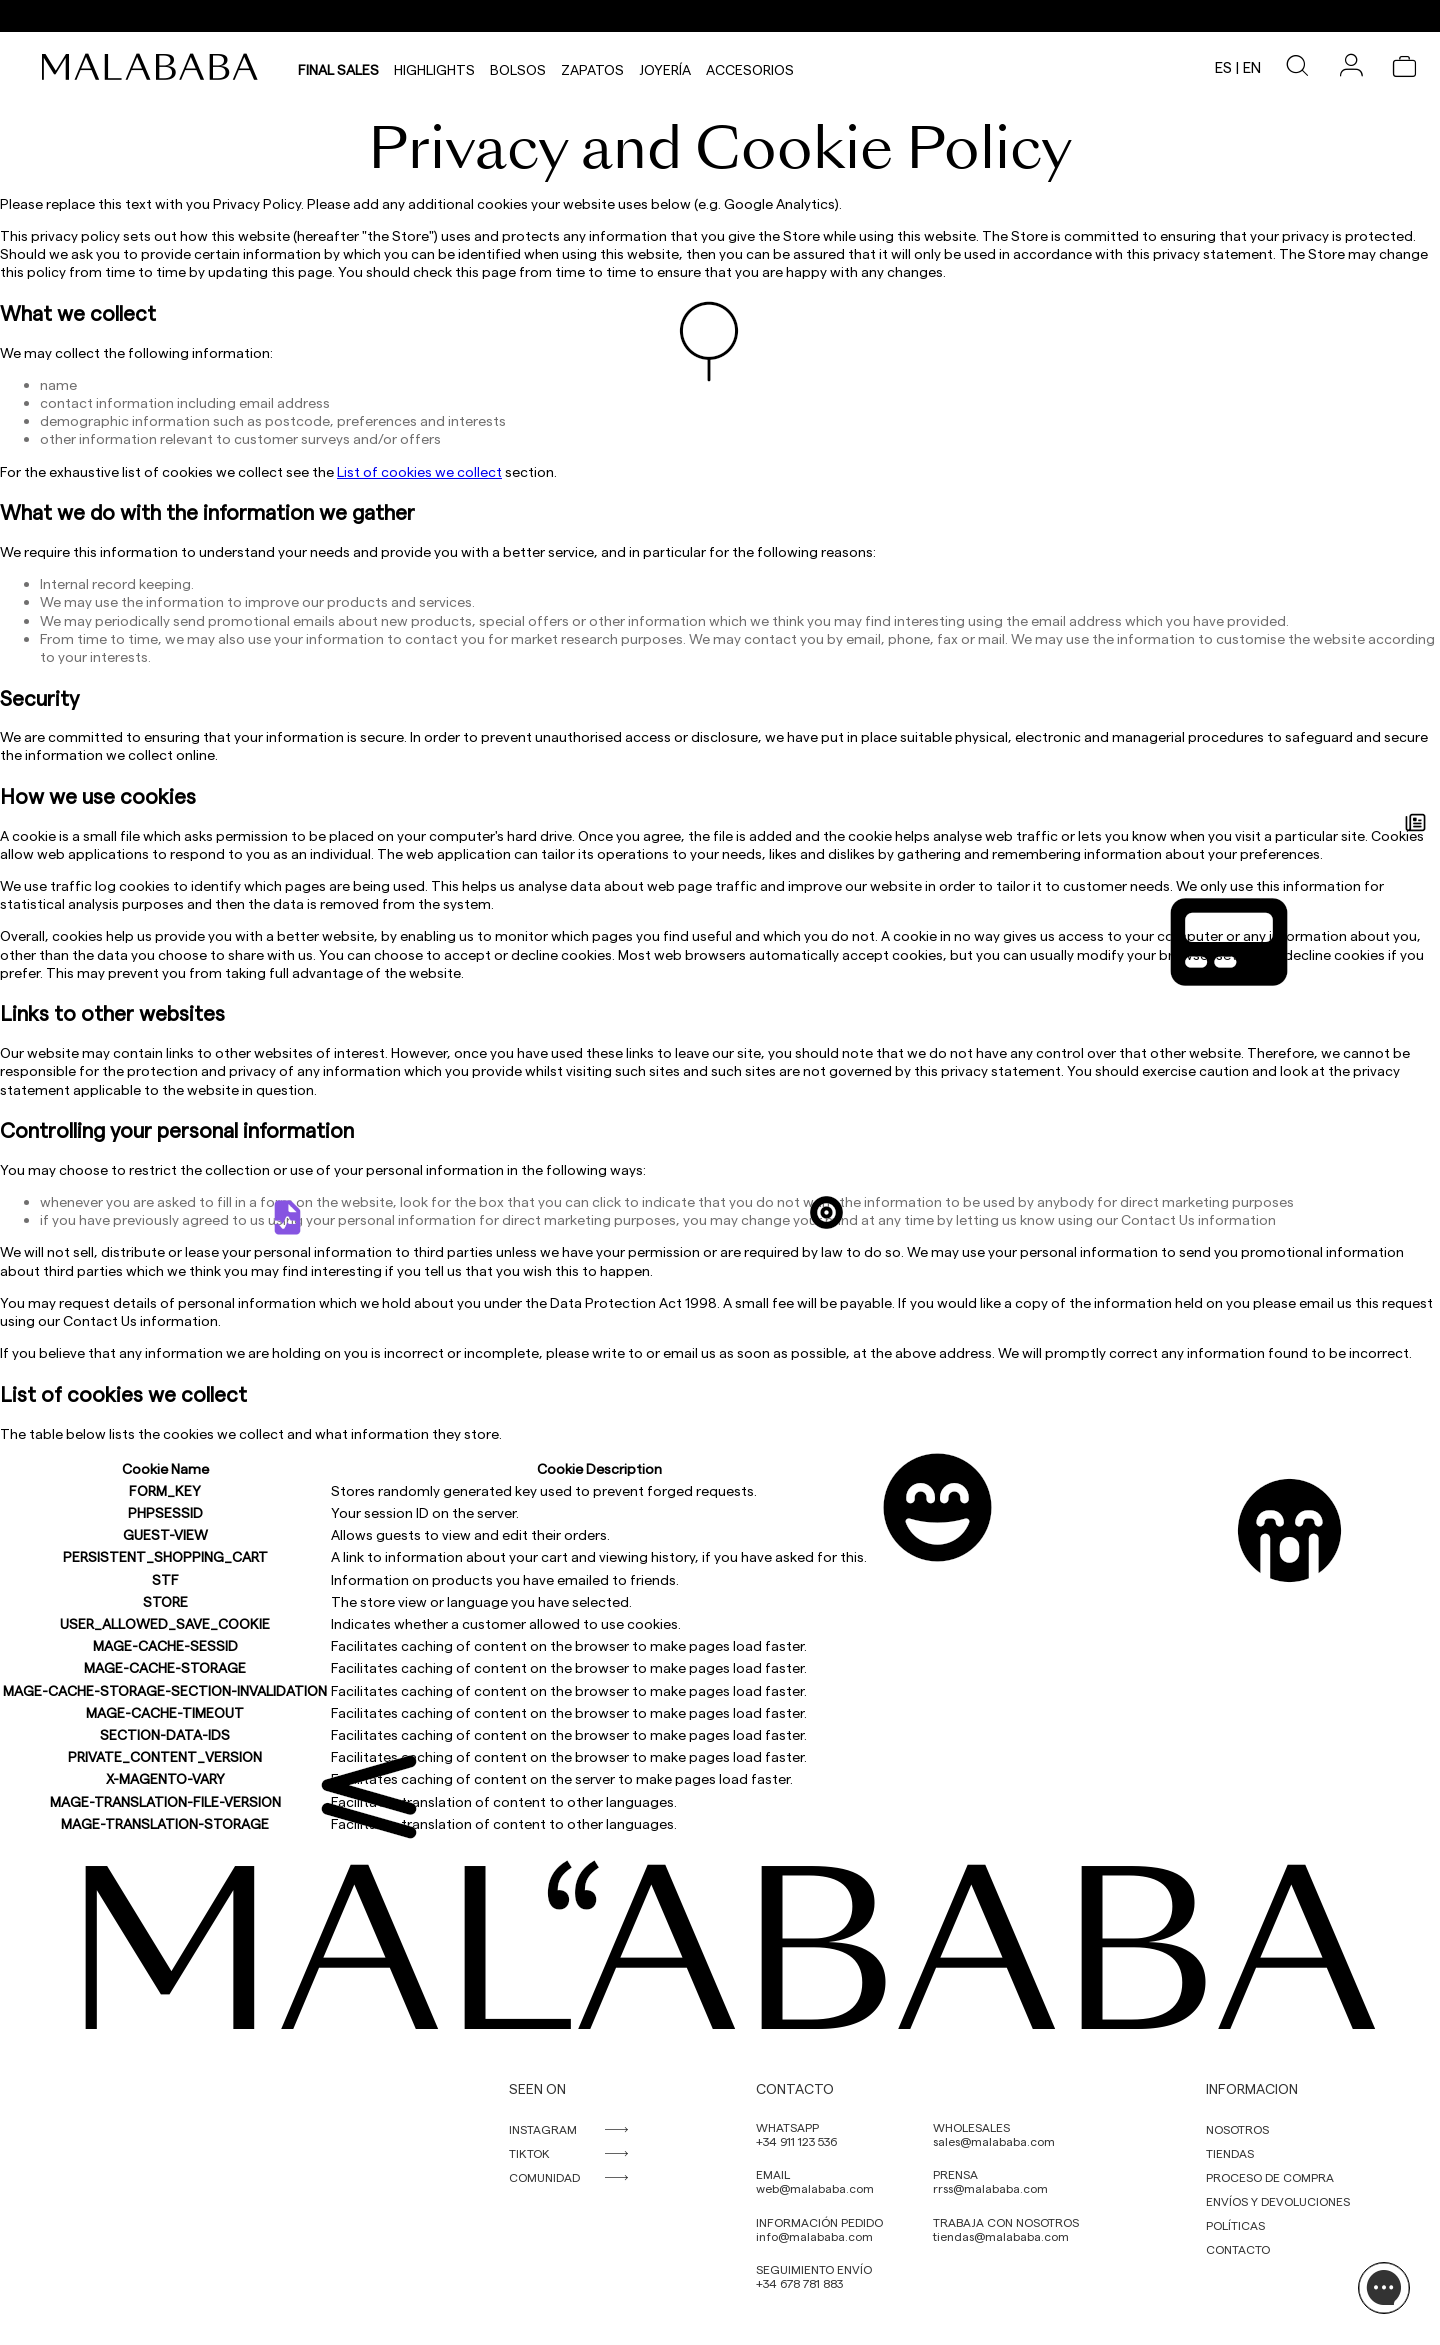 The height and width of the screenshot is (2345, 1440). I want to click on view news or articles, so click(1415, 822).